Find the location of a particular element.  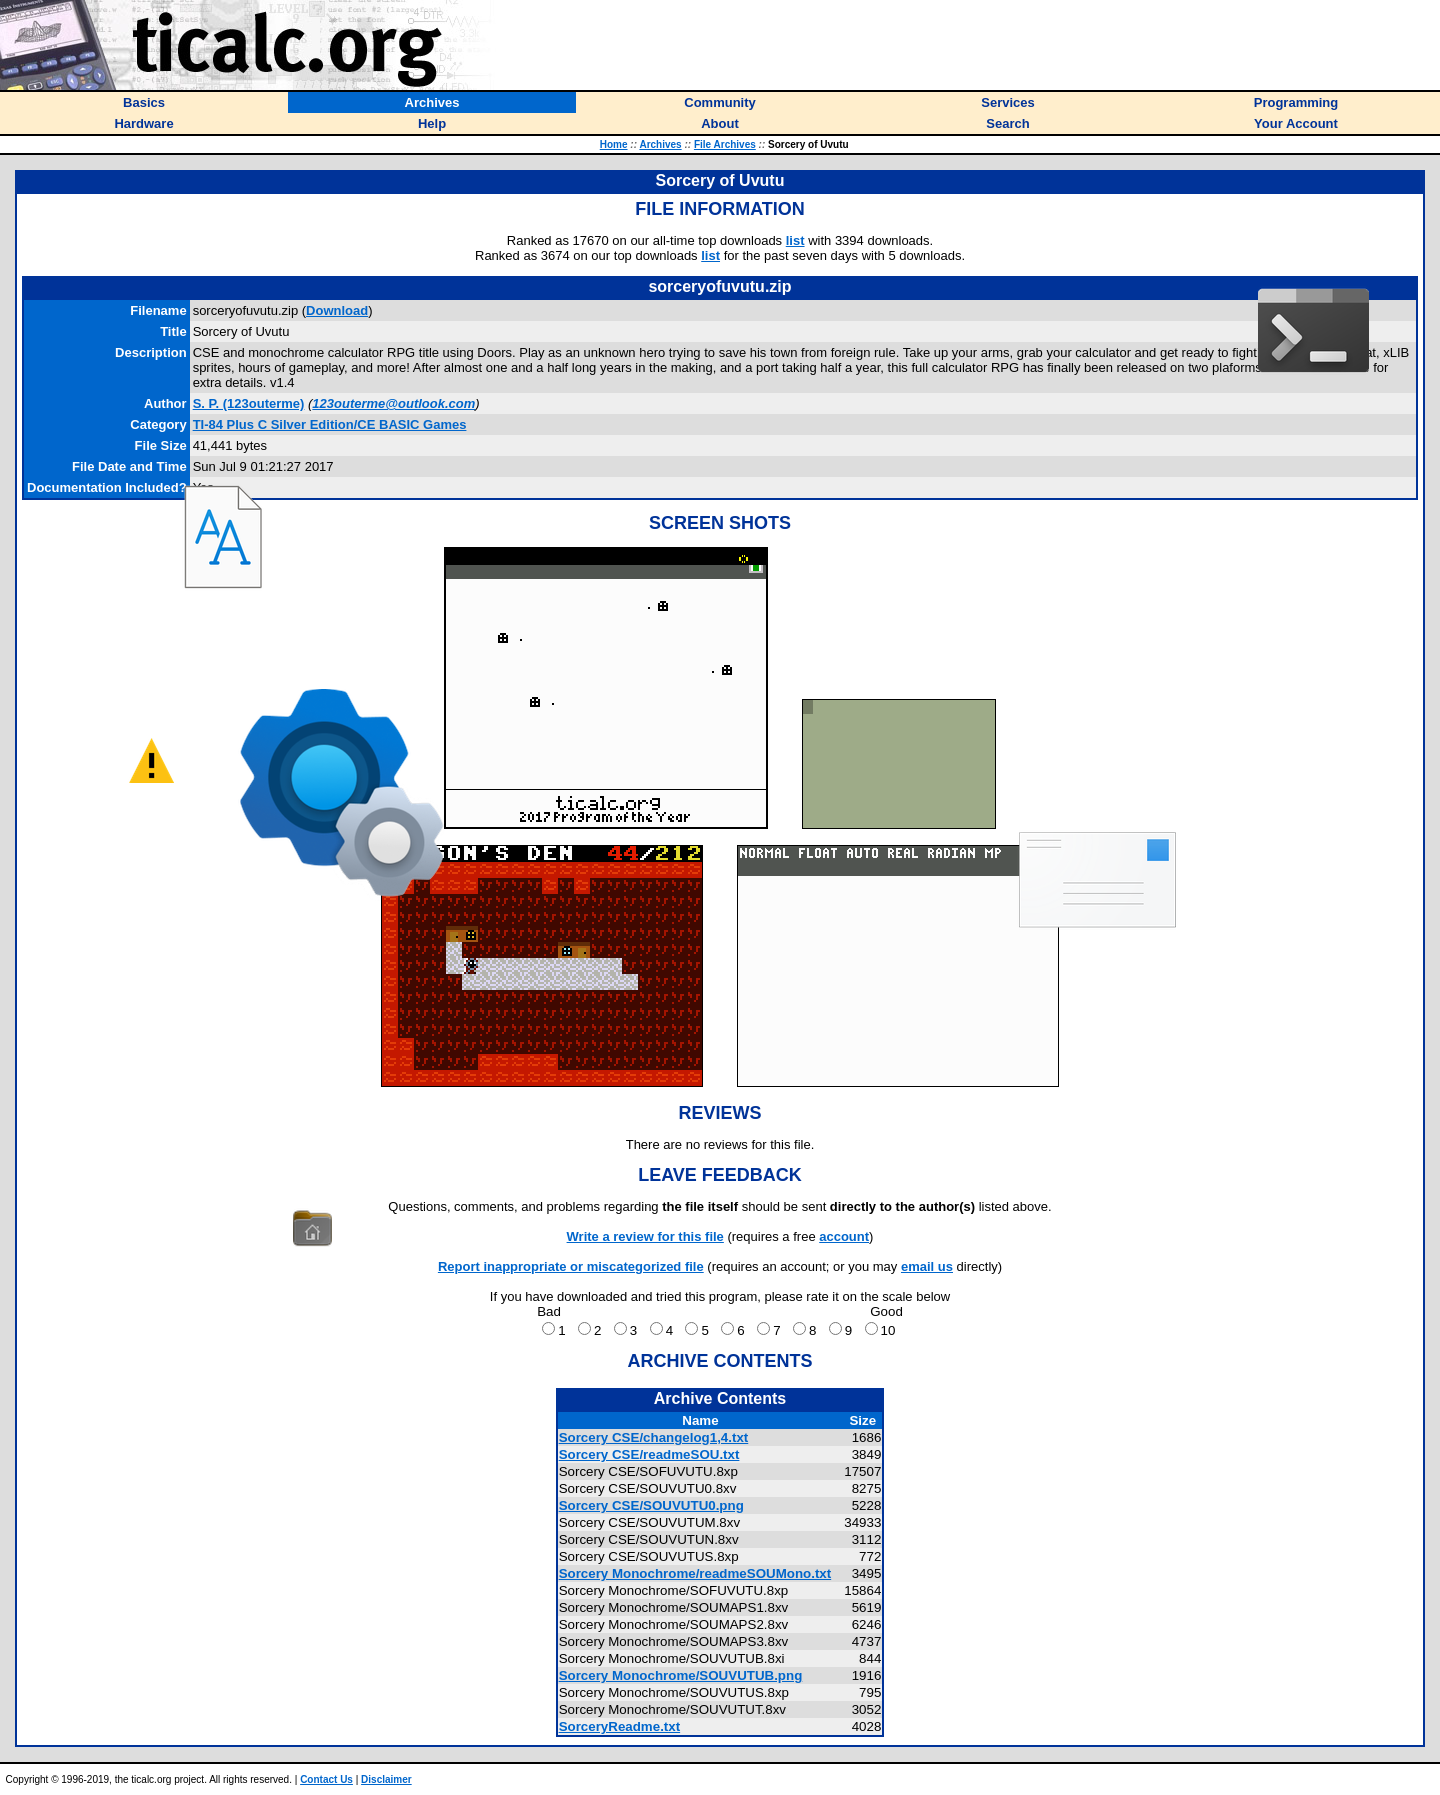

open a font file is located at coordinates (223, 537).